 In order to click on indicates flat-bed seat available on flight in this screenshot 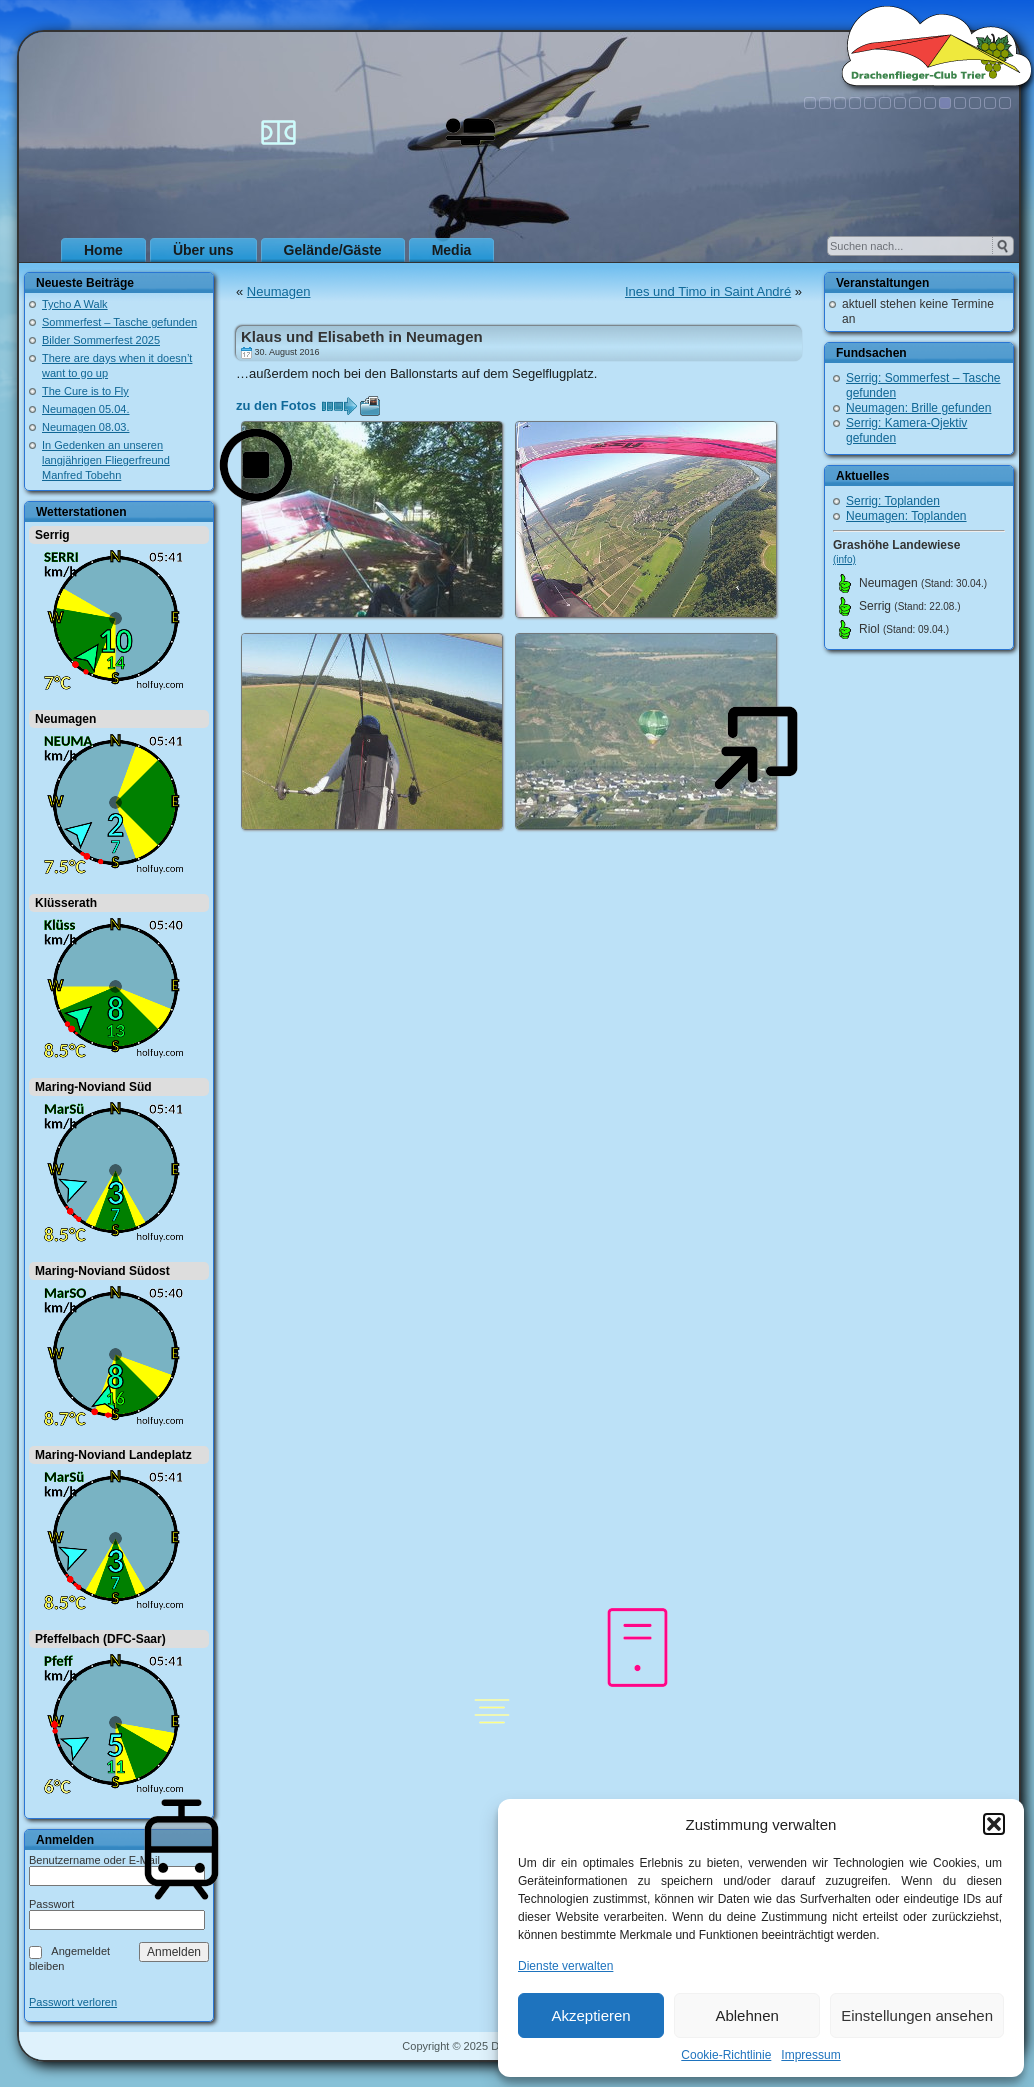, I will do `click(470, 130)`.